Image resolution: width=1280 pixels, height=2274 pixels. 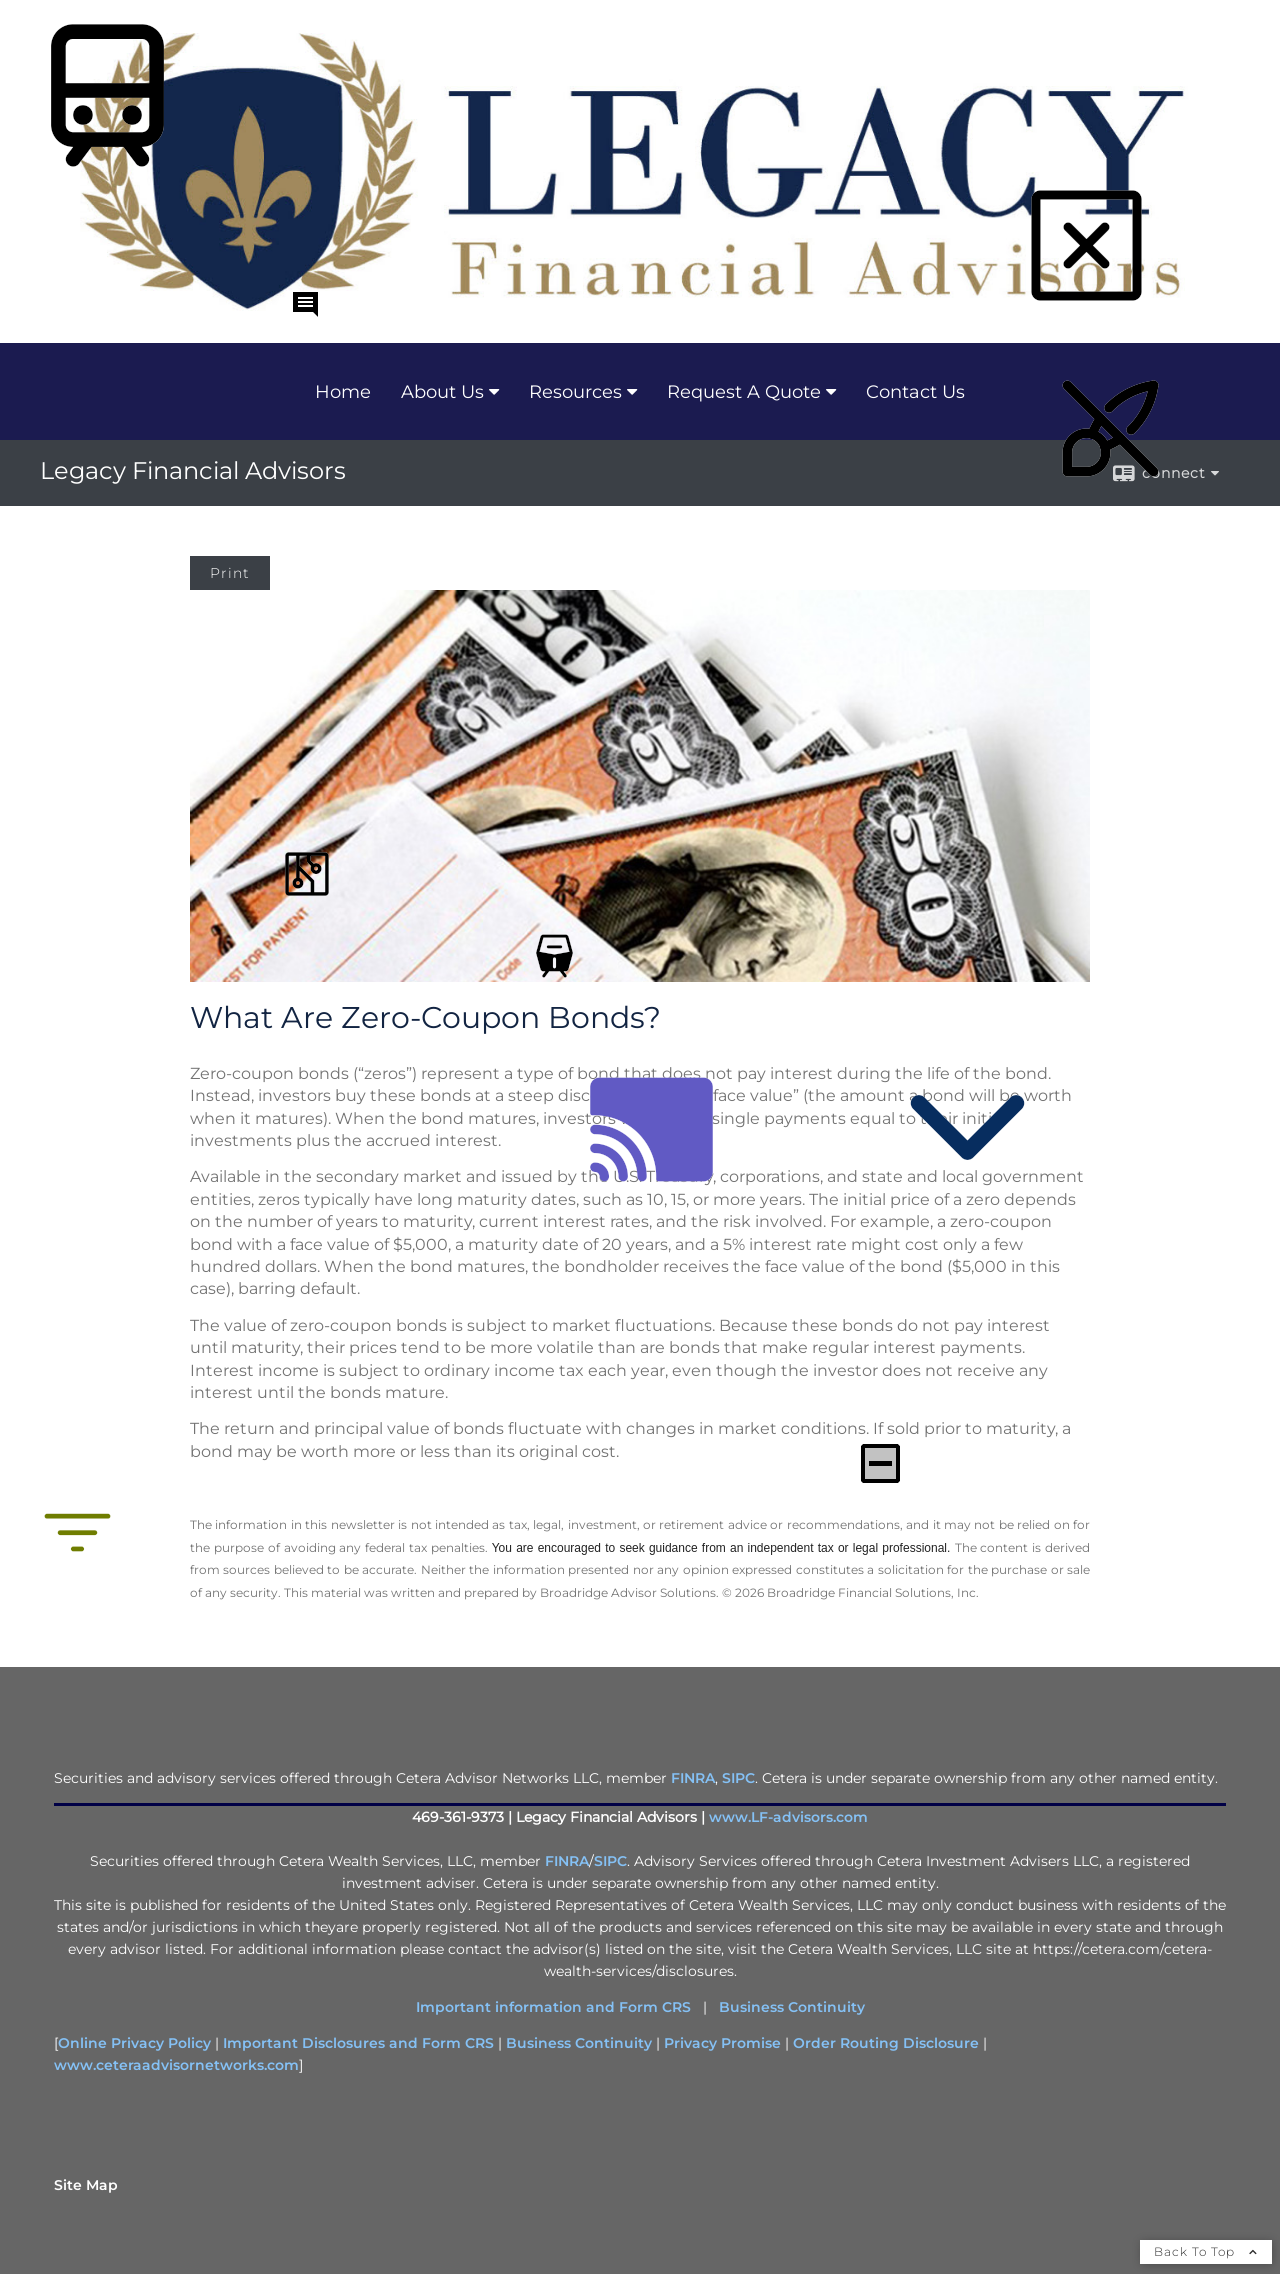 What do you see at coordinates (651, 1129) in the screenshot?
I see `cast your screen to another device` at bounding box center [651, 1129].